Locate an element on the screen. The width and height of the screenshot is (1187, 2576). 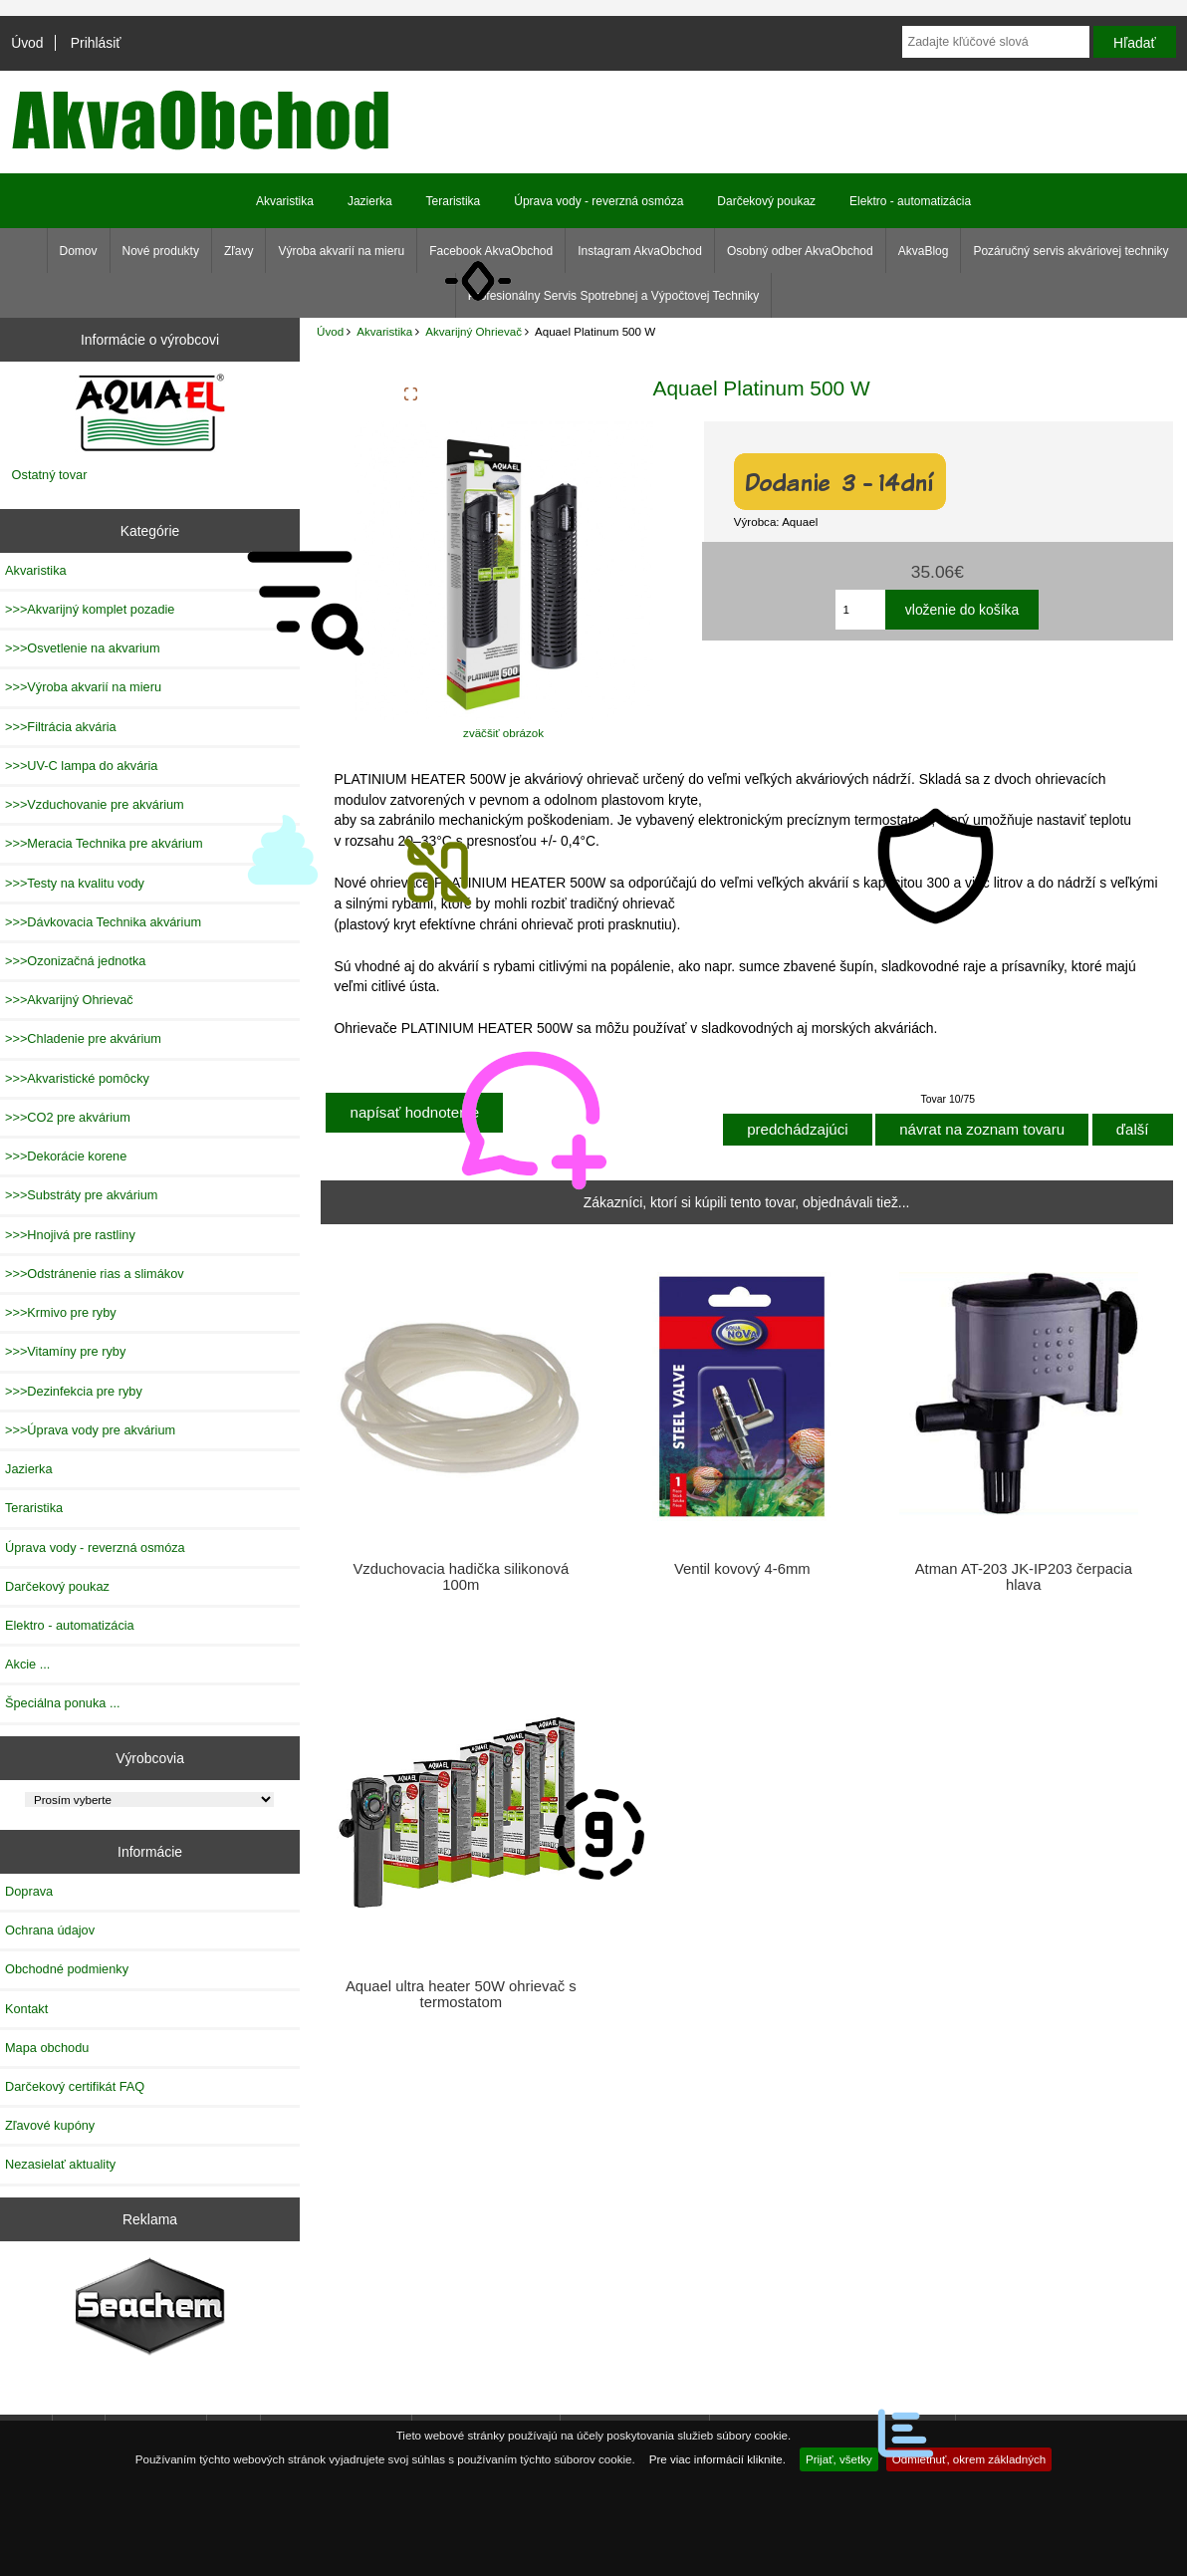
view analytics or statistics is located at coordinates (905, 2433).